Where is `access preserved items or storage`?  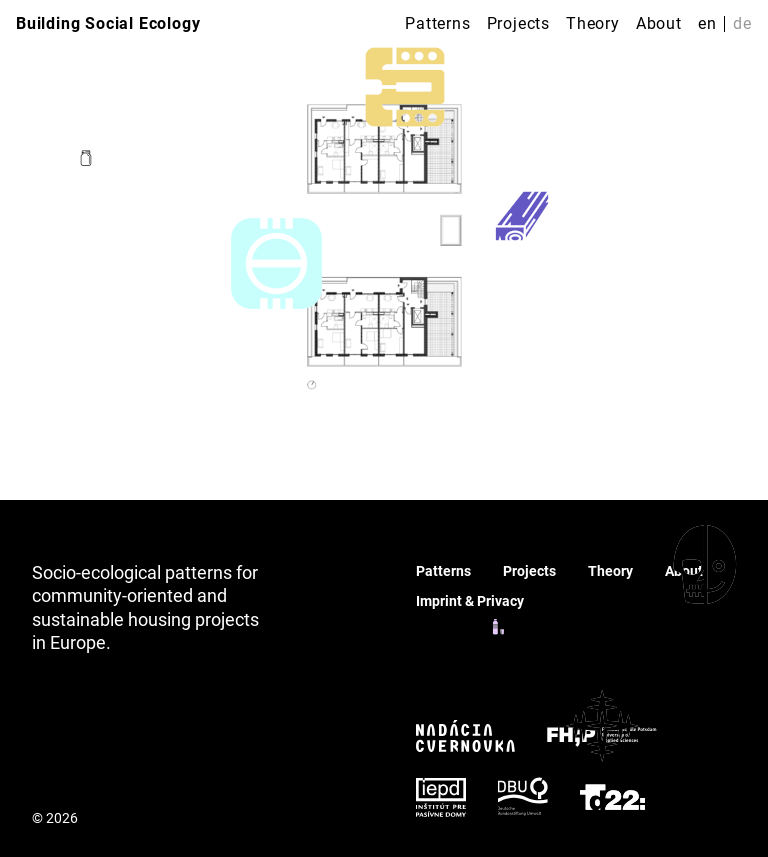
access preserved items or storage is located at coordinates (86, 158).